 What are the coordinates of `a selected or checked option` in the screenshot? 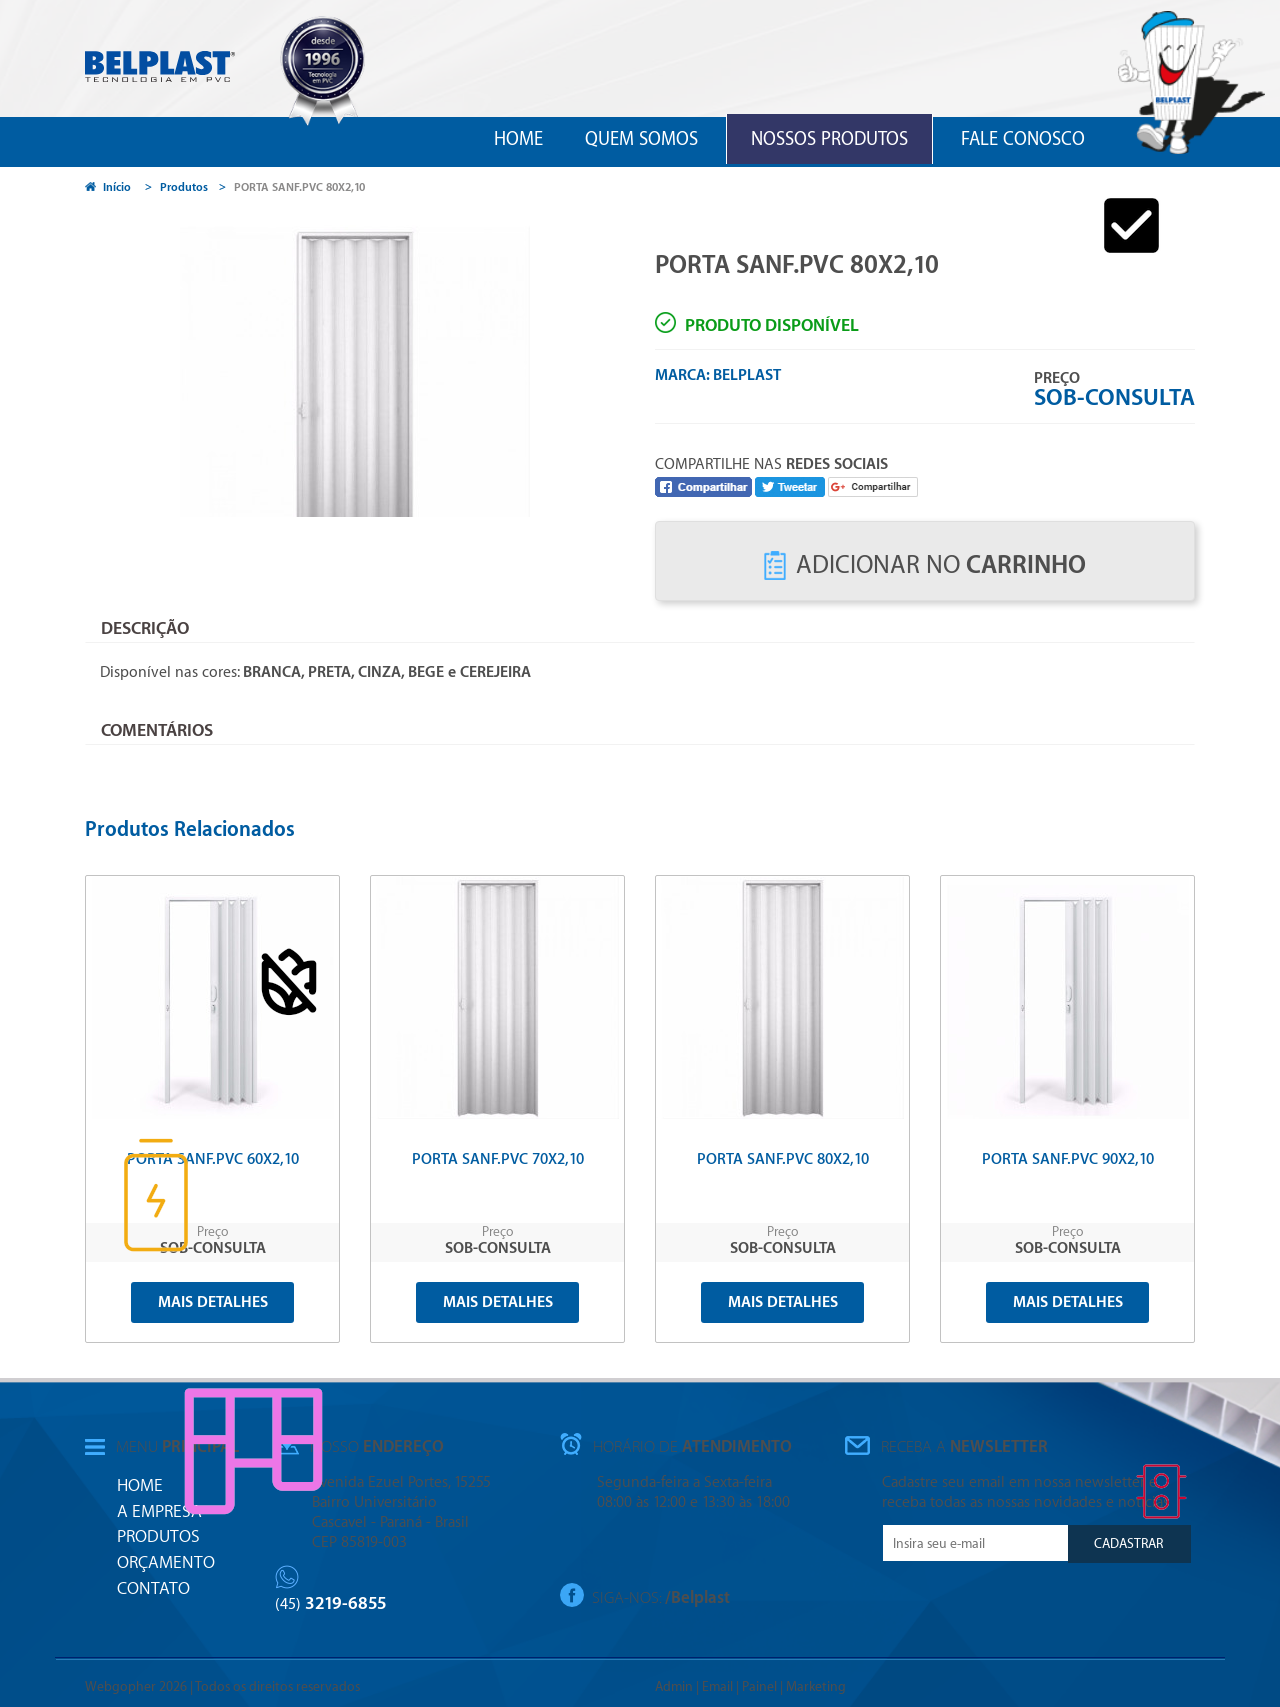 It's located at (1131, 225).